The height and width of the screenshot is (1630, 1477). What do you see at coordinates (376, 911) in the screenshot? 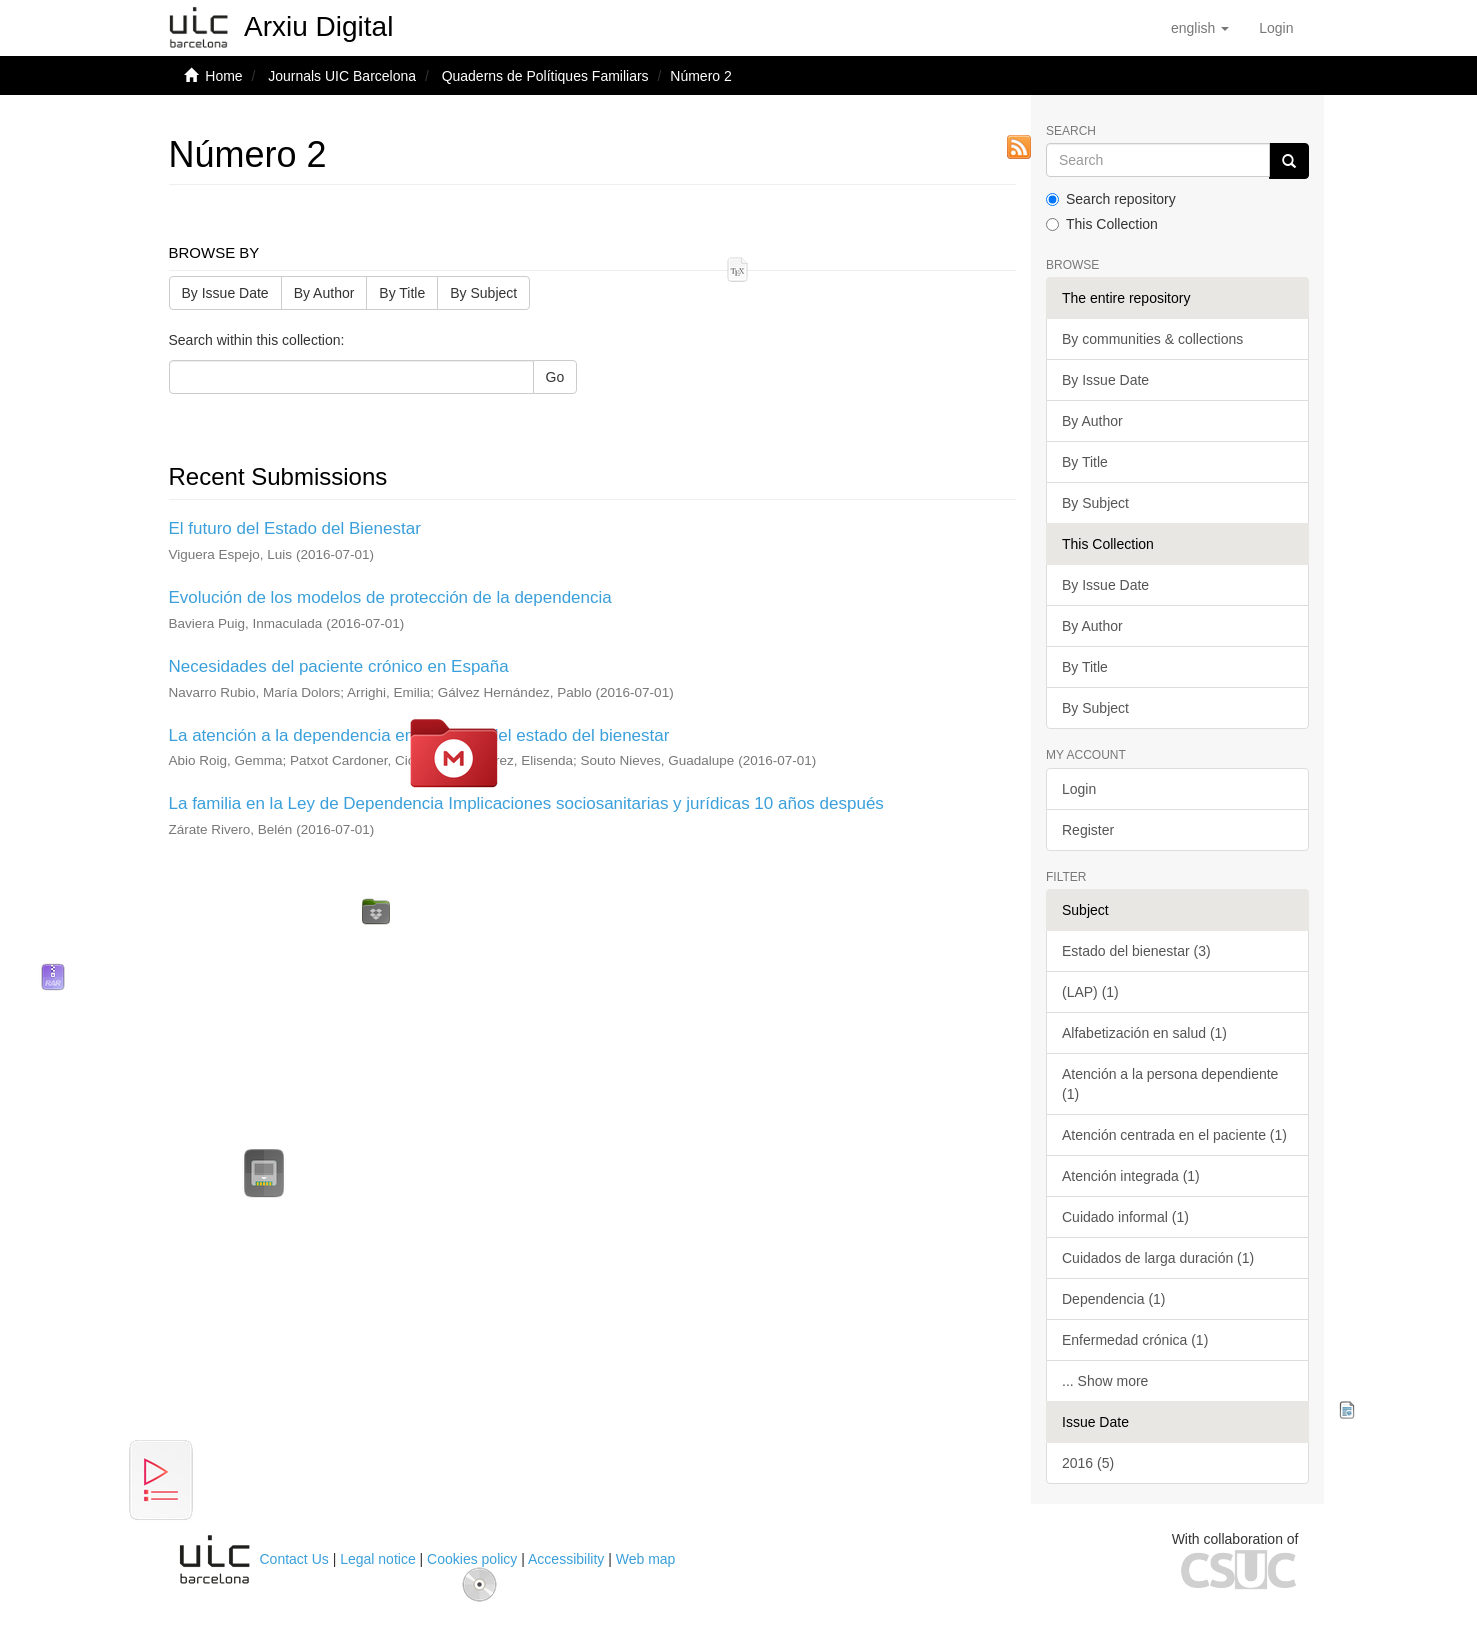
I see `open your Dropbox folder` at bounding box center [376, 911].